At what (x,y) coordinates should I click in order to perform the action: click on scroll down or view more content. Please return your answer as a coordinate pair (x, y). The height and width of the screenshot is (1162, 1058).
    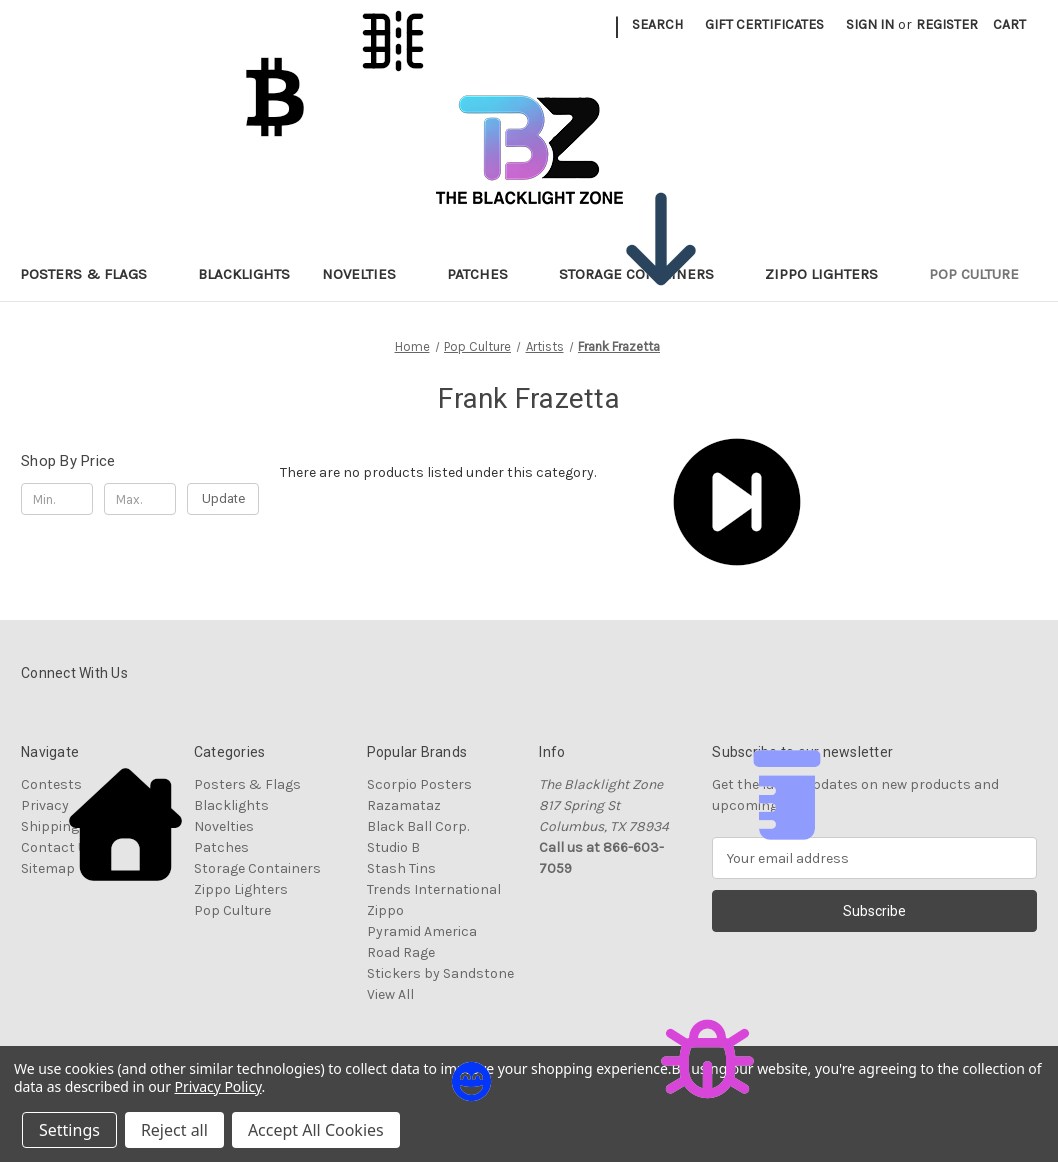
    Looking at the image, I should click on (661, 239).